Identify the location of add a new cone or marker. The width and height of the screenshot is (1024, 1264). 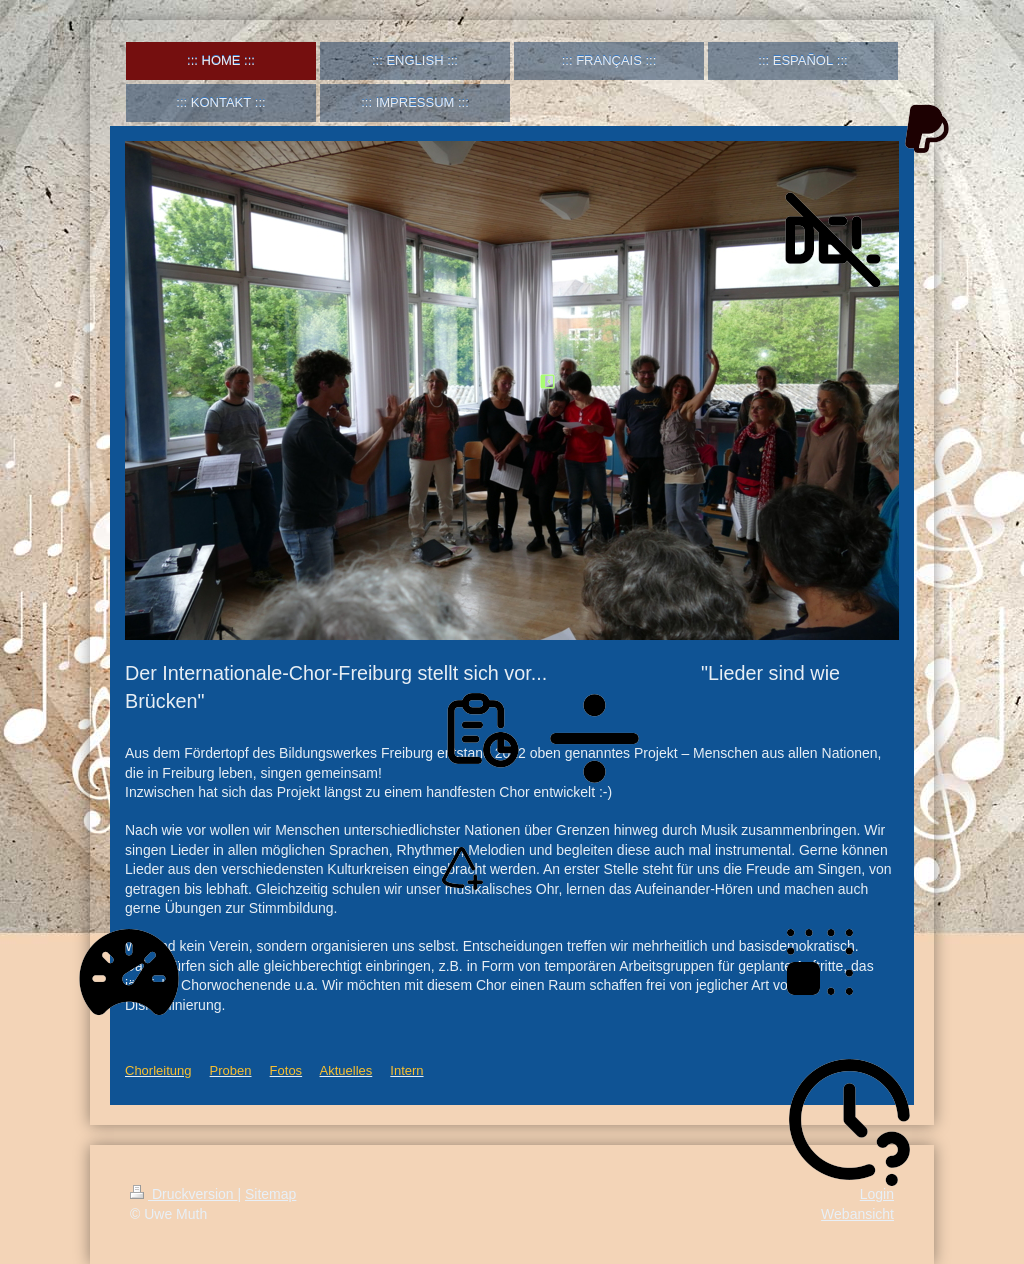
(461, 868).